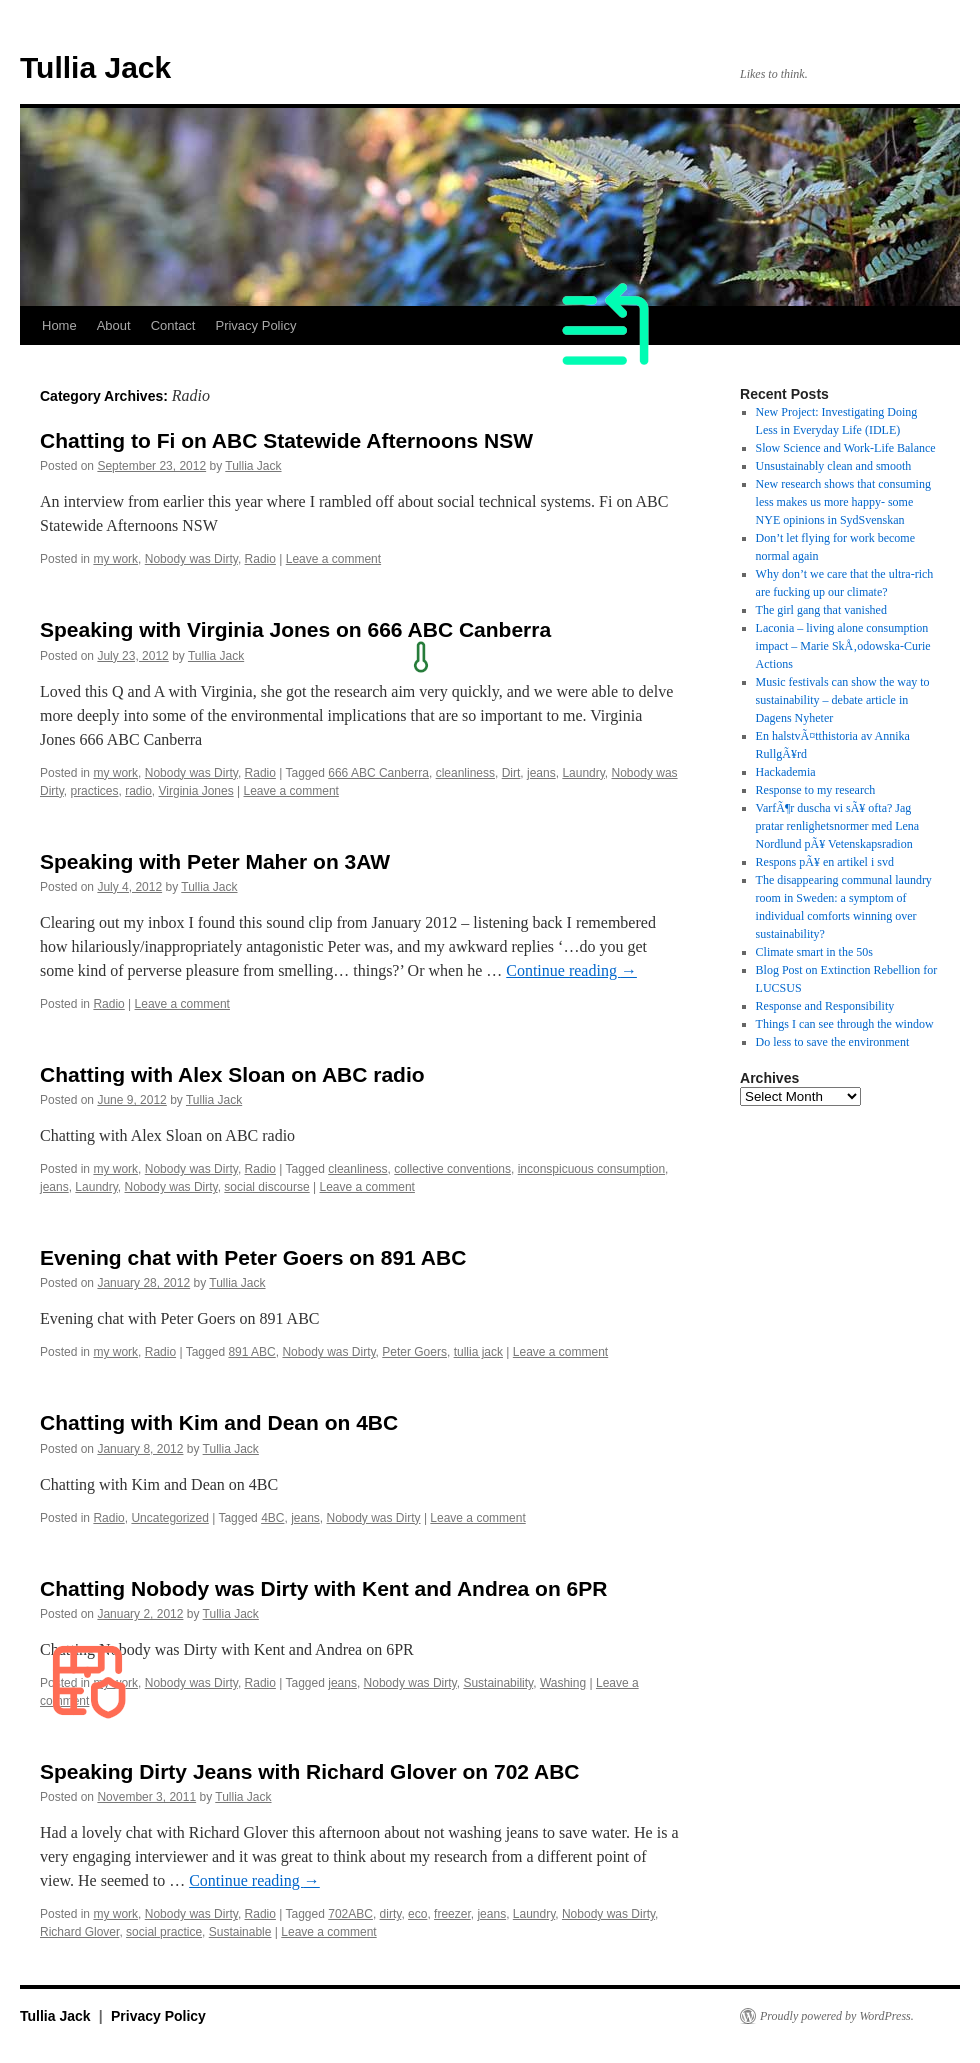 The height and width of the screenshot is (2063, 980). What do you see at coordinates (87, 1680) in the screenshot?
I see `enable firewall protection` at bounding box center [87, 1680].